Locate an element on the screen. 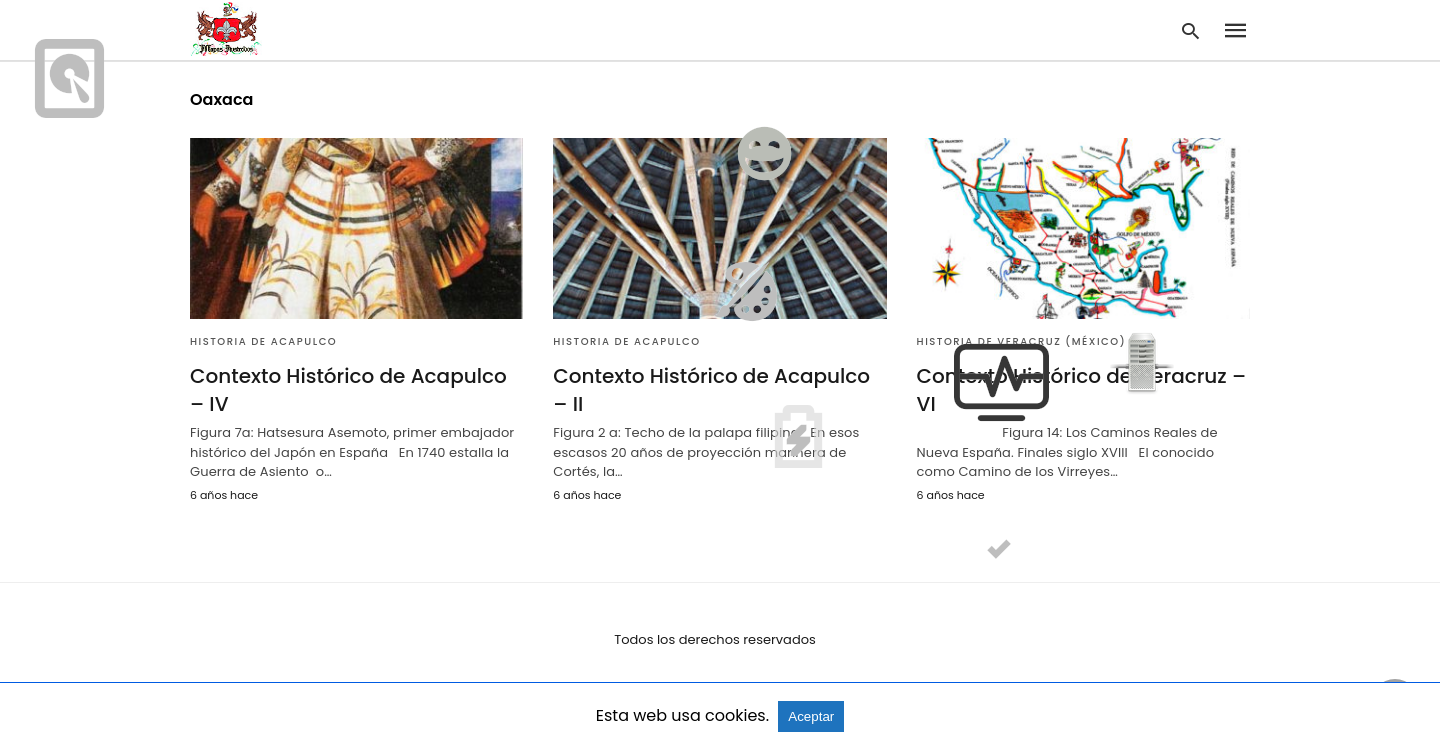  indicates battery is fully charged is located at coordinates (798, 436).